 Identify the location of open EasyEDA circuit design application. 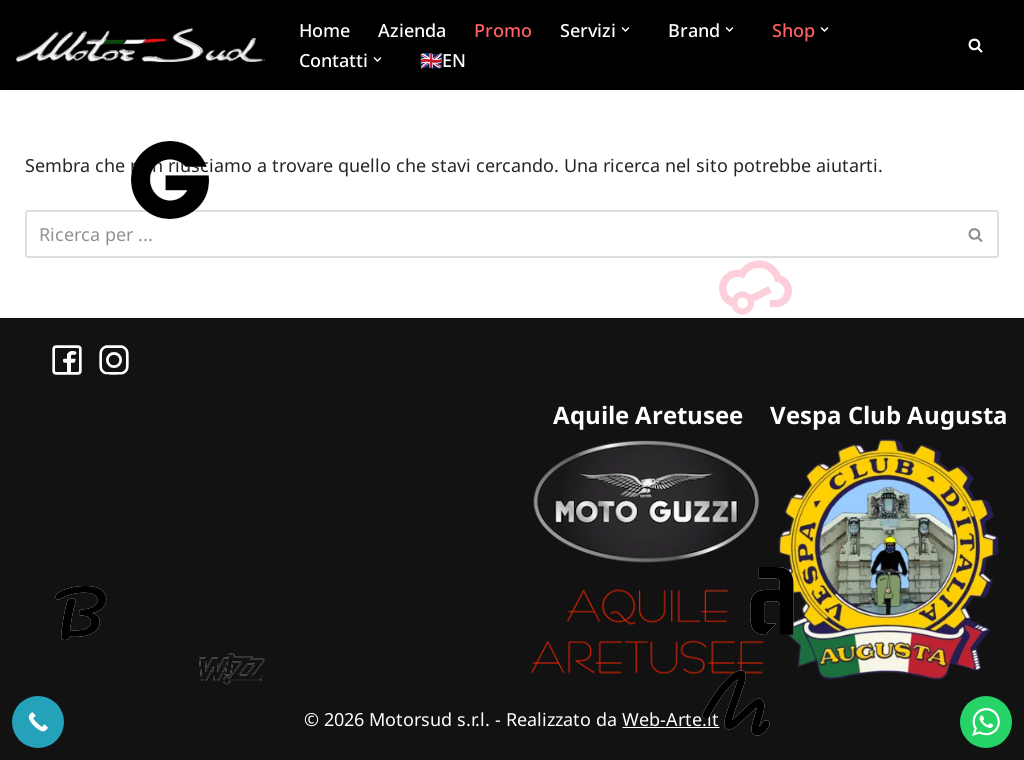
(755, 287).